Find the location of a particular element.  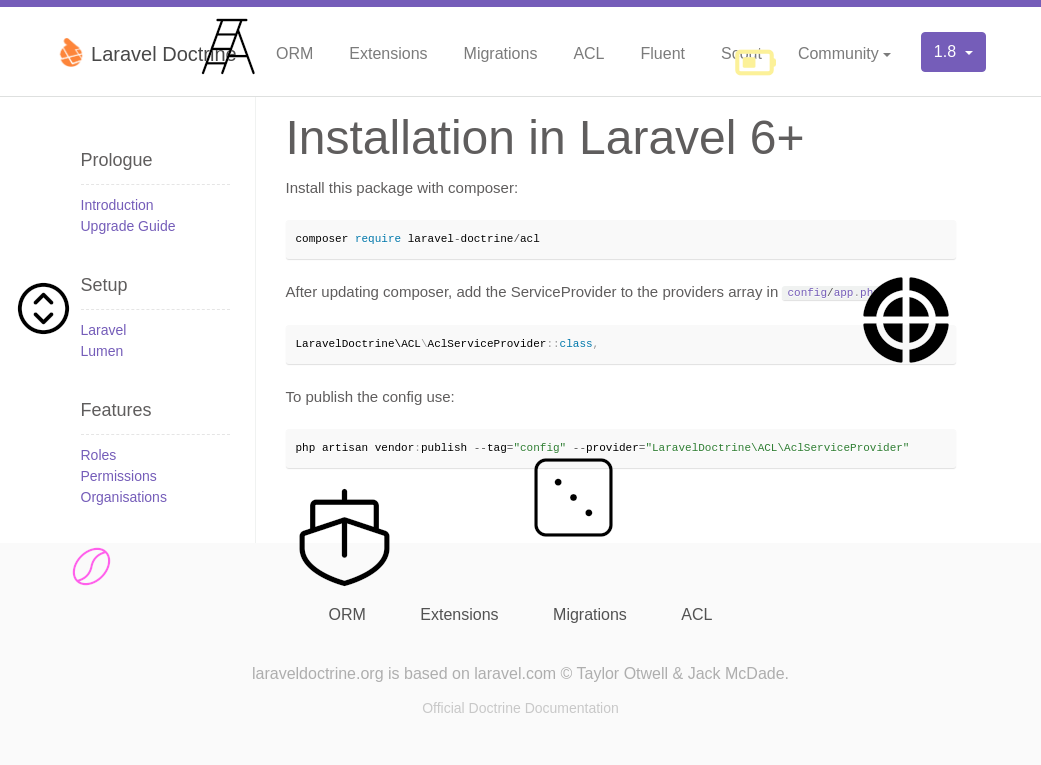

expand or collapse a section is located at coordinates (43, 308).